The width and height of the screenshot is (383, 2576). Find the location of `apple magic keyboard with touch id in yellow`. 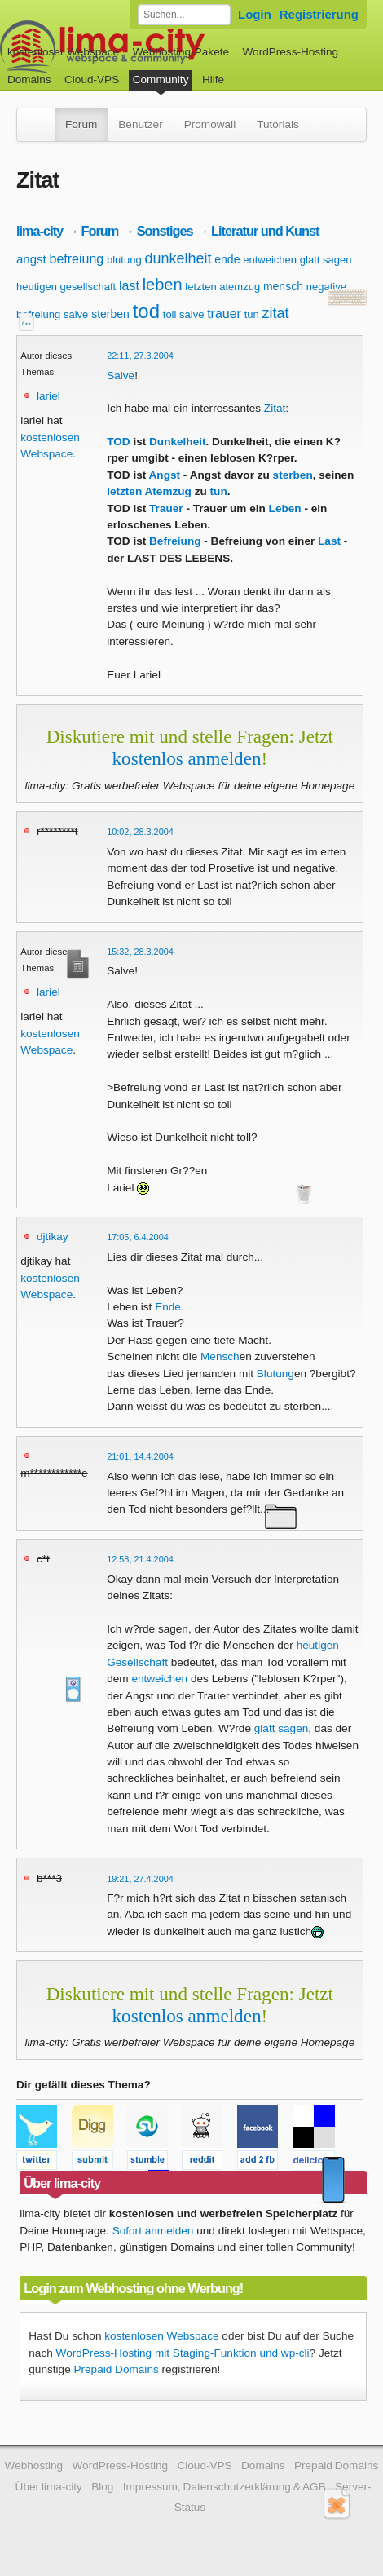

apple magic keyboard with touch id in yellow is located at coordinates (347, 297).